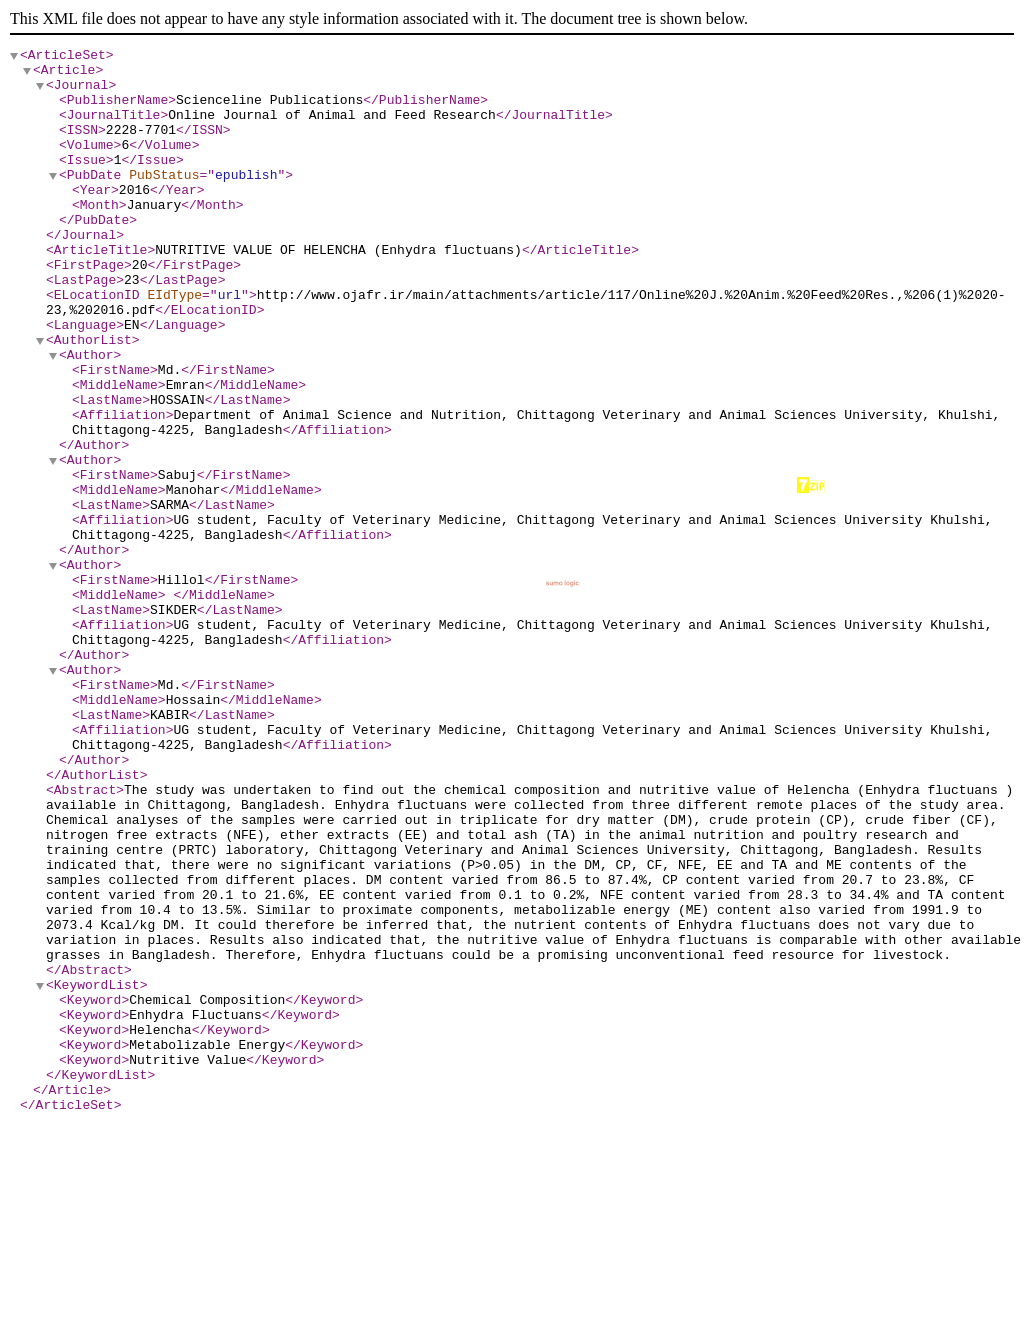  Describe the element at coordinates (562, 583) in the screenshot. I see `sumo logic company logo` at that location.